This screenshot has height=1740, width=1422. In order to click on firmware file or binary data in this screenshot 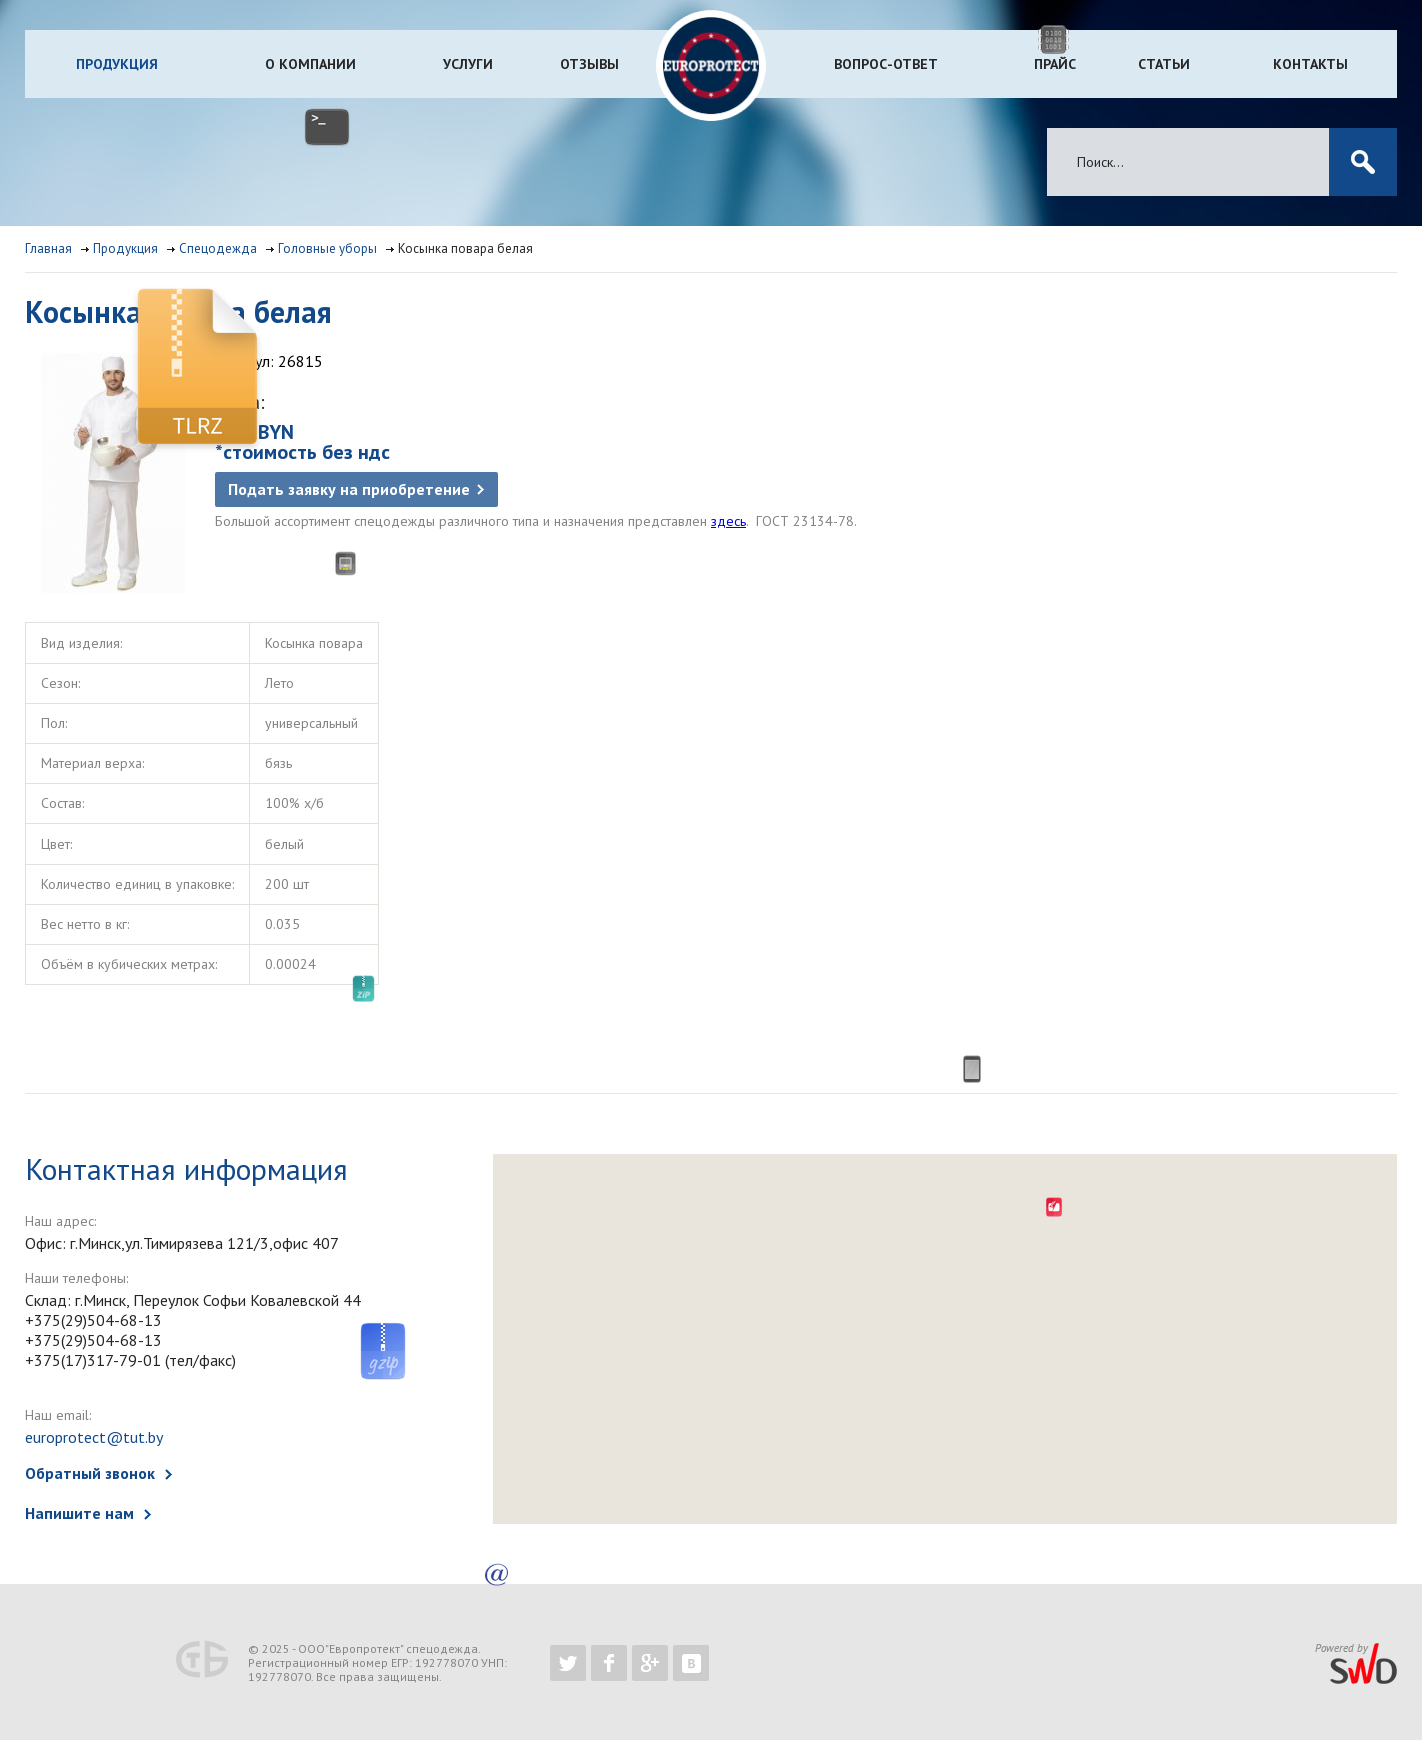, I will do `click(1053, 39)`.